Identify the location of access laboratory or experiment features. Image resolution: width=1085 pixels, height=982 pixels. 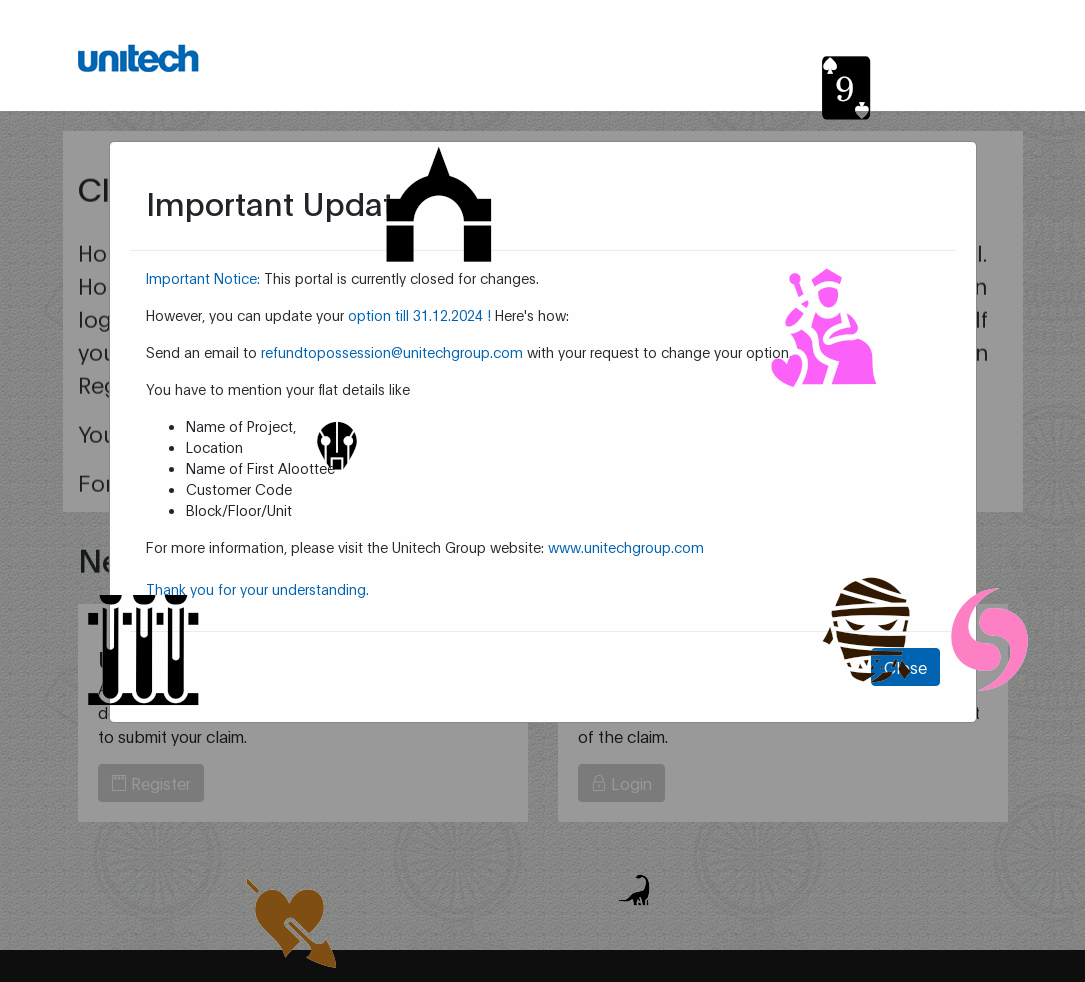
(143, 649).